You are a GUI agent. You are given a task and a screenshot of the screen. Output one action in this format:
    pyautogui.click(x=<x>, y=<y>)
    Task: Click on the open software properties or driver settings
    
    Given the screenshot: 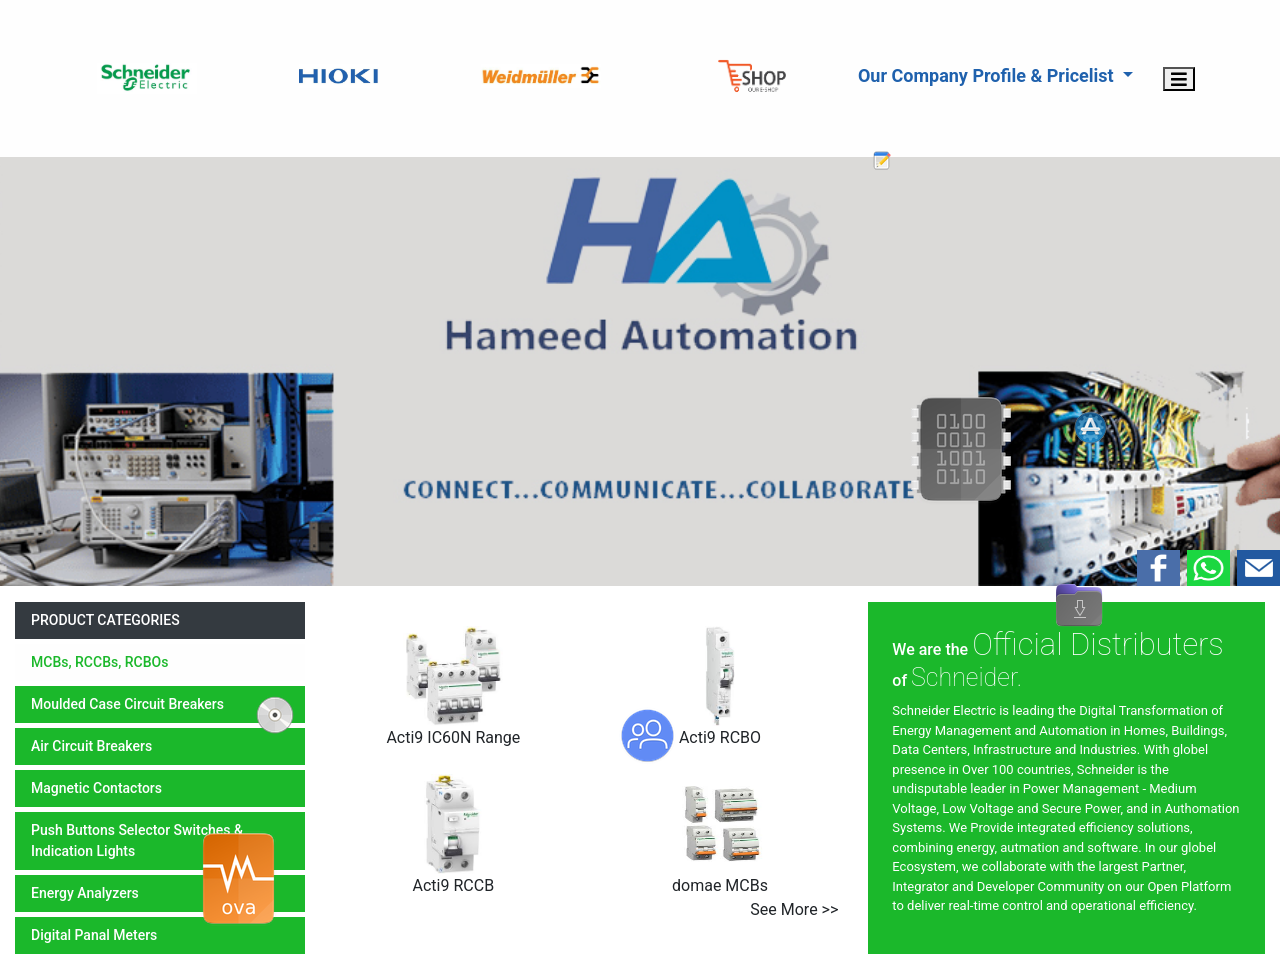 What is the action you would take?
    pyautogui.click(x=1090, y=427)
    